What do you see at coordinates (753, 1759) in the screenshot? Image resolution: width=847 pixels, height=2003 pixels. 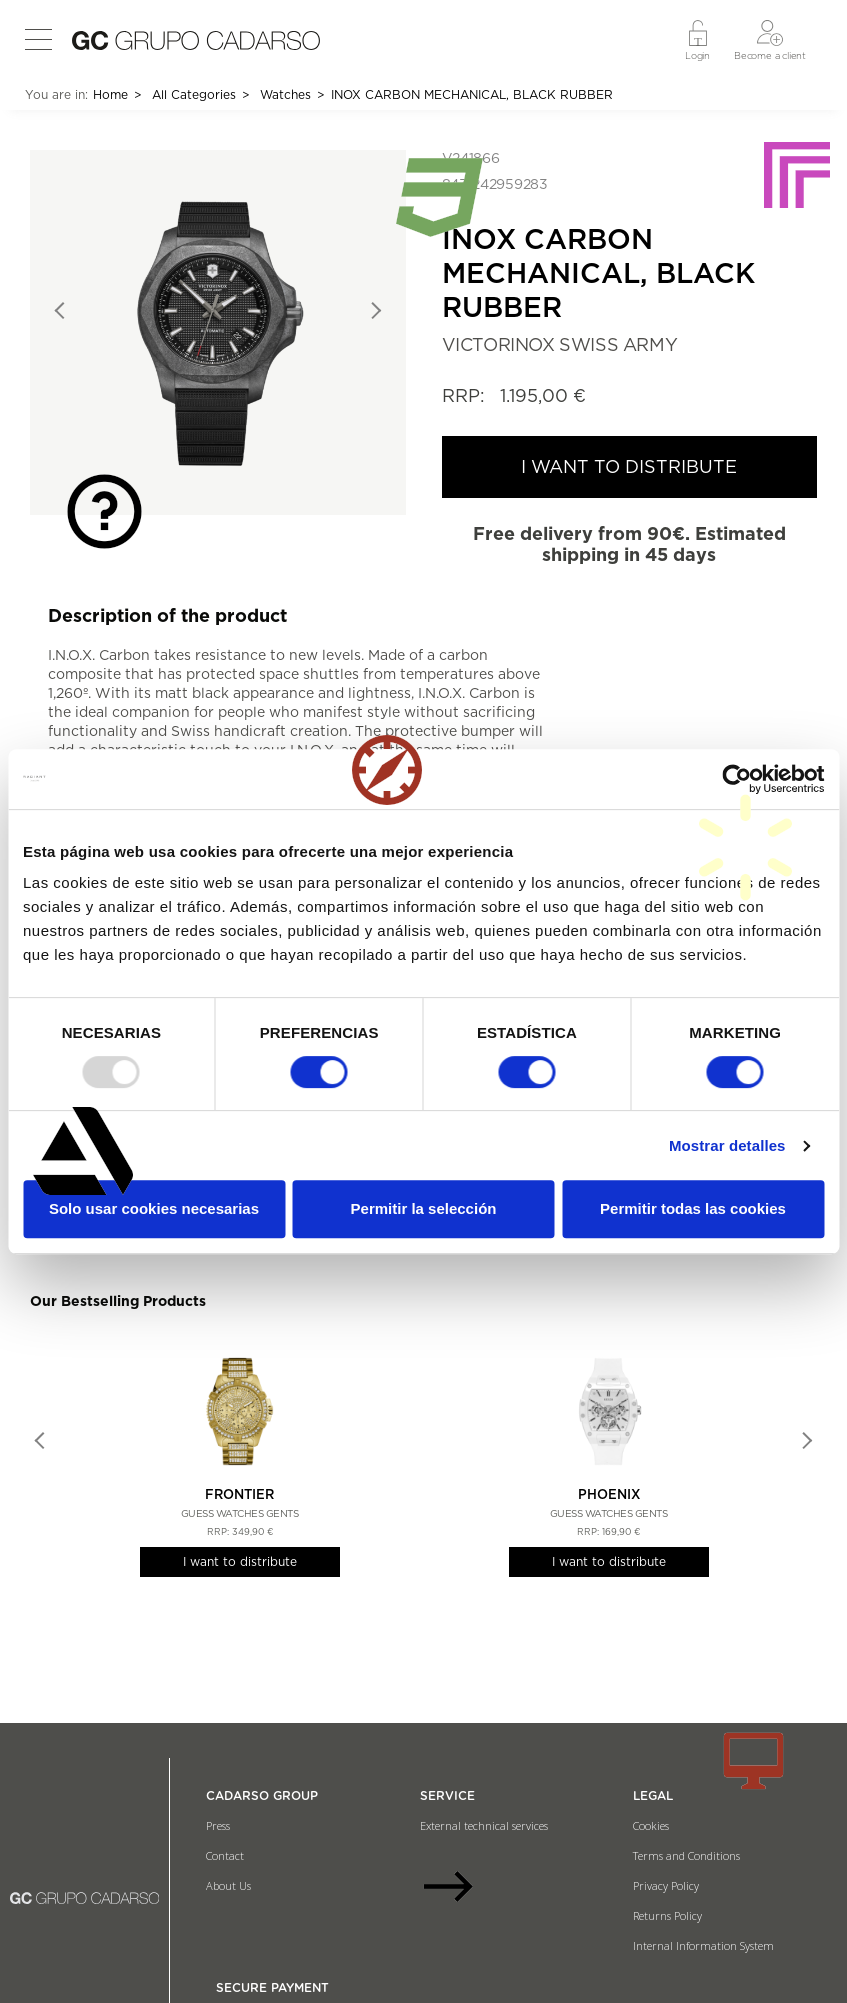 I see `mac desktop or imac device` at bounding box center [753, 1759].